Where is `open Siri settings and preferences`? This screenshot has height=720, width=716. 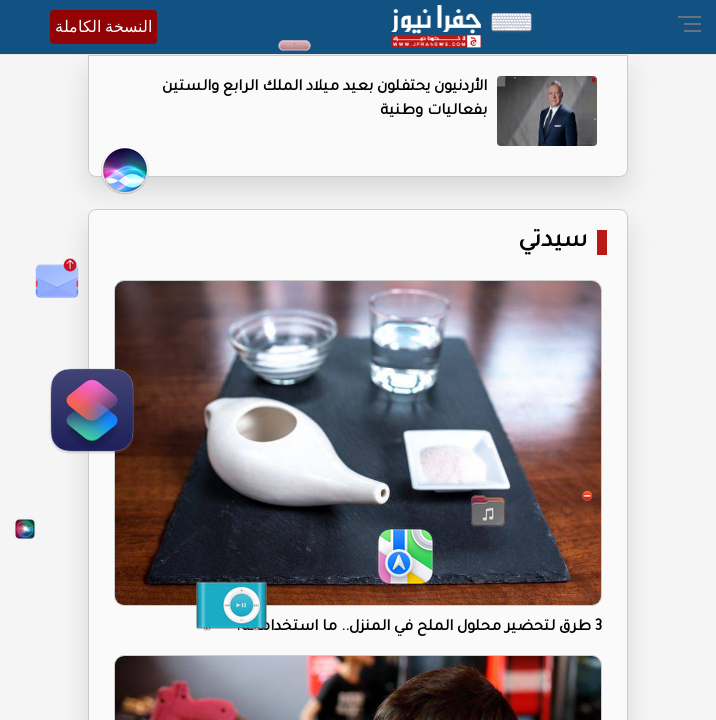 open Siri settings and preferences is located at coordinates (125, 170).